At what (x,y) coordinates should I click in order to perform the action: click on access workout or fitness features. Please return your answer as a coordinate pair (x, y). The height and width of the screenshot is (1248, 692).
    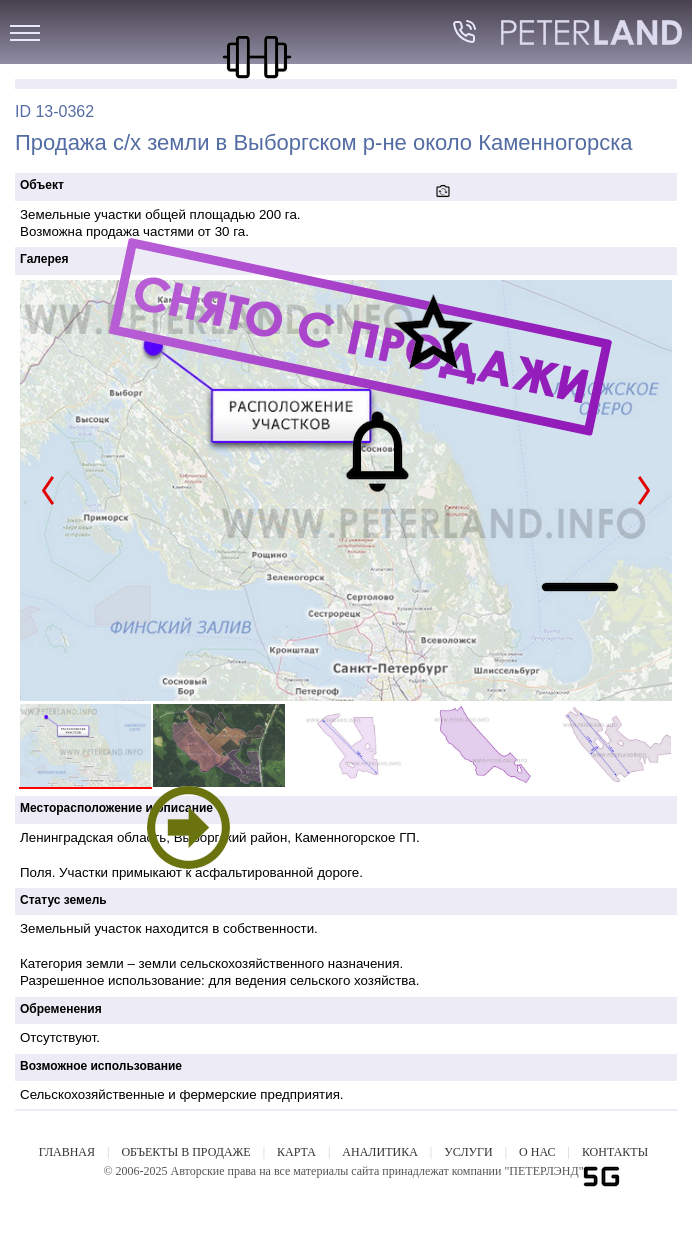
    Looking at the image, I should click on (257, 57).